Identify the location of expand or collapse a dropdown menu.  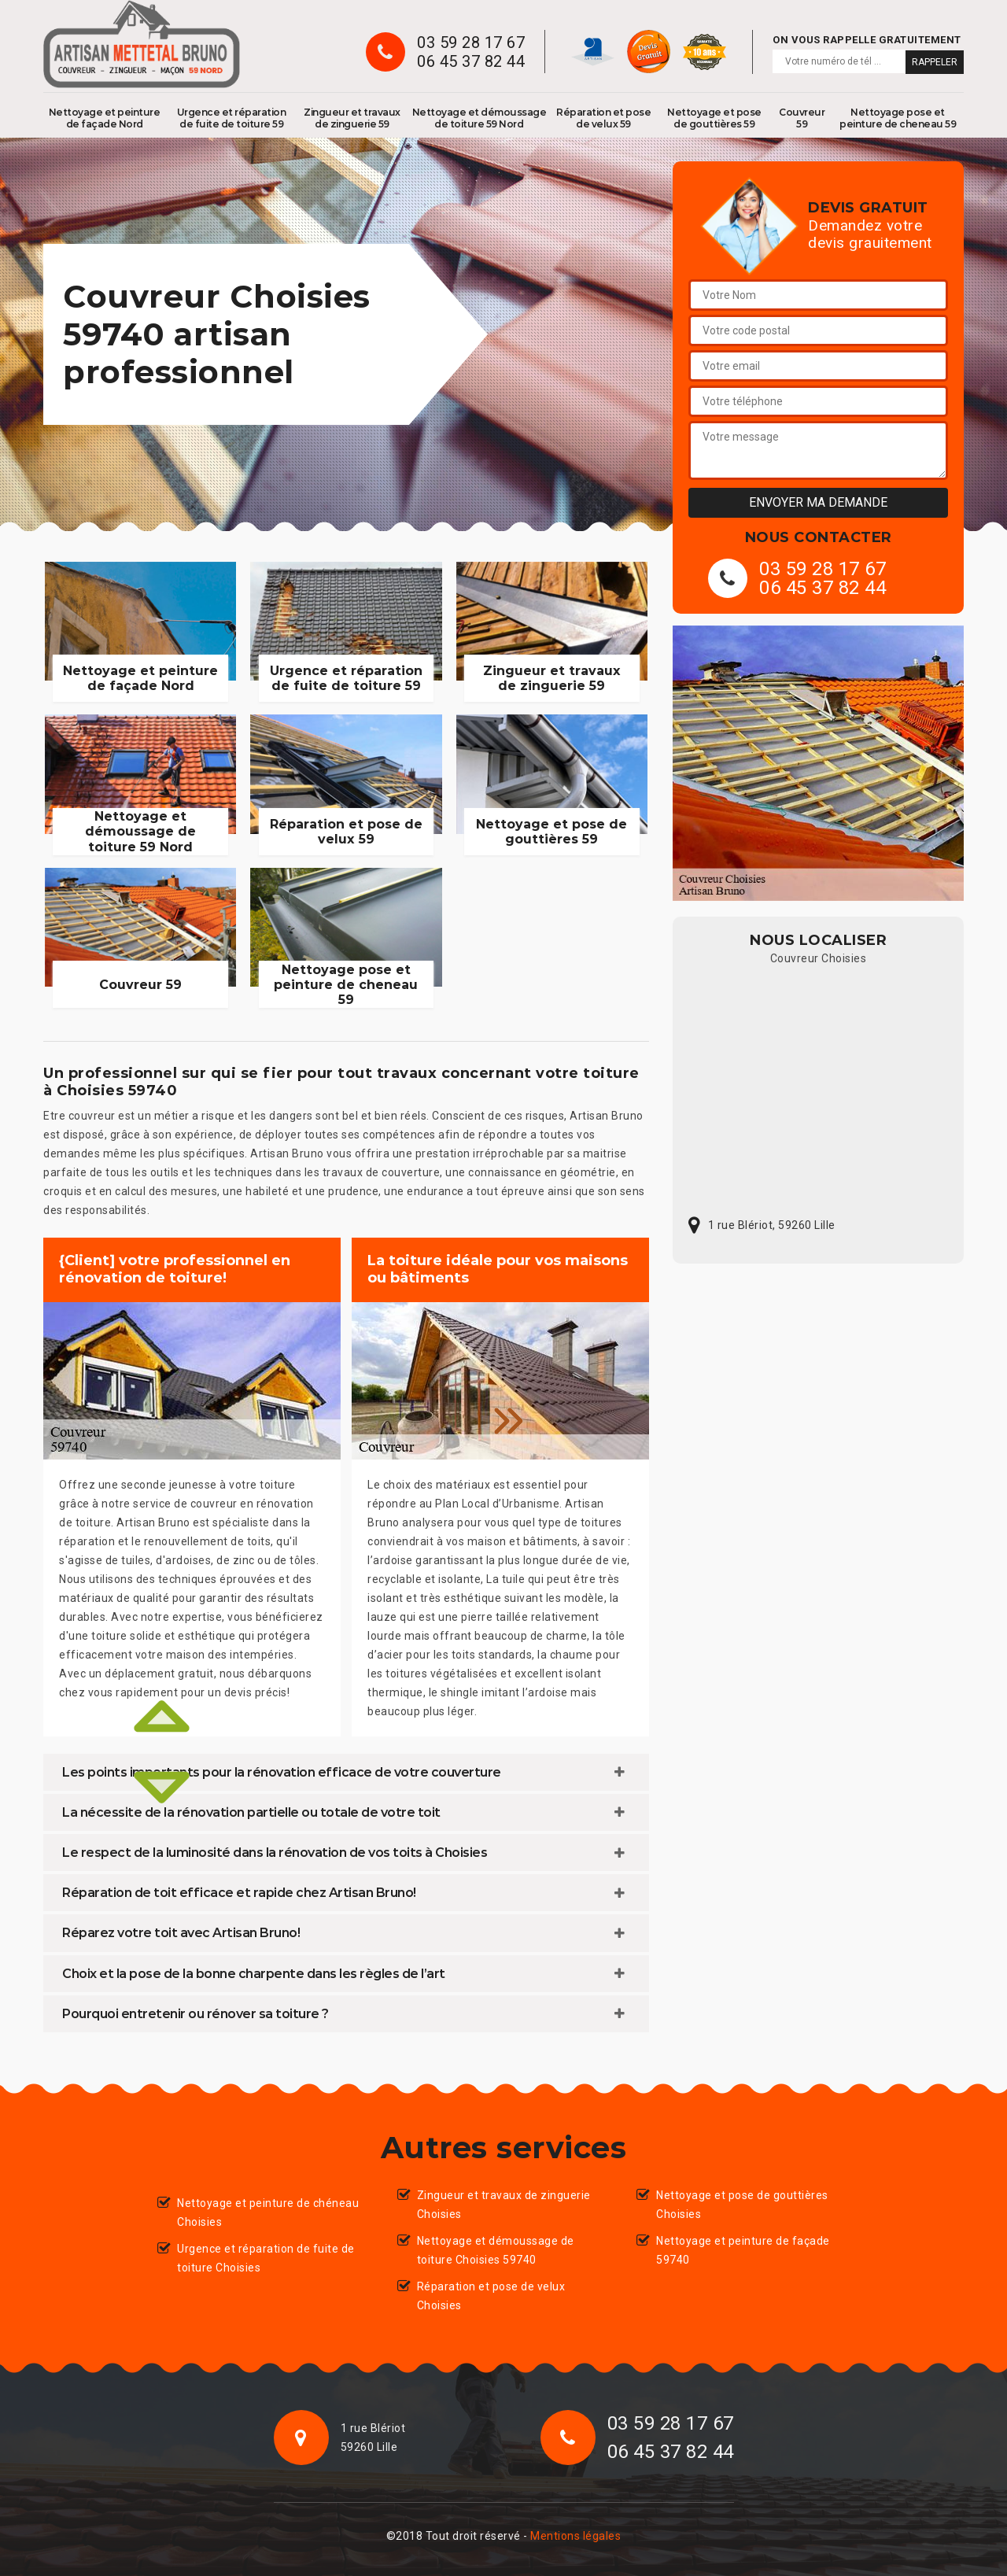
(161, 1751).